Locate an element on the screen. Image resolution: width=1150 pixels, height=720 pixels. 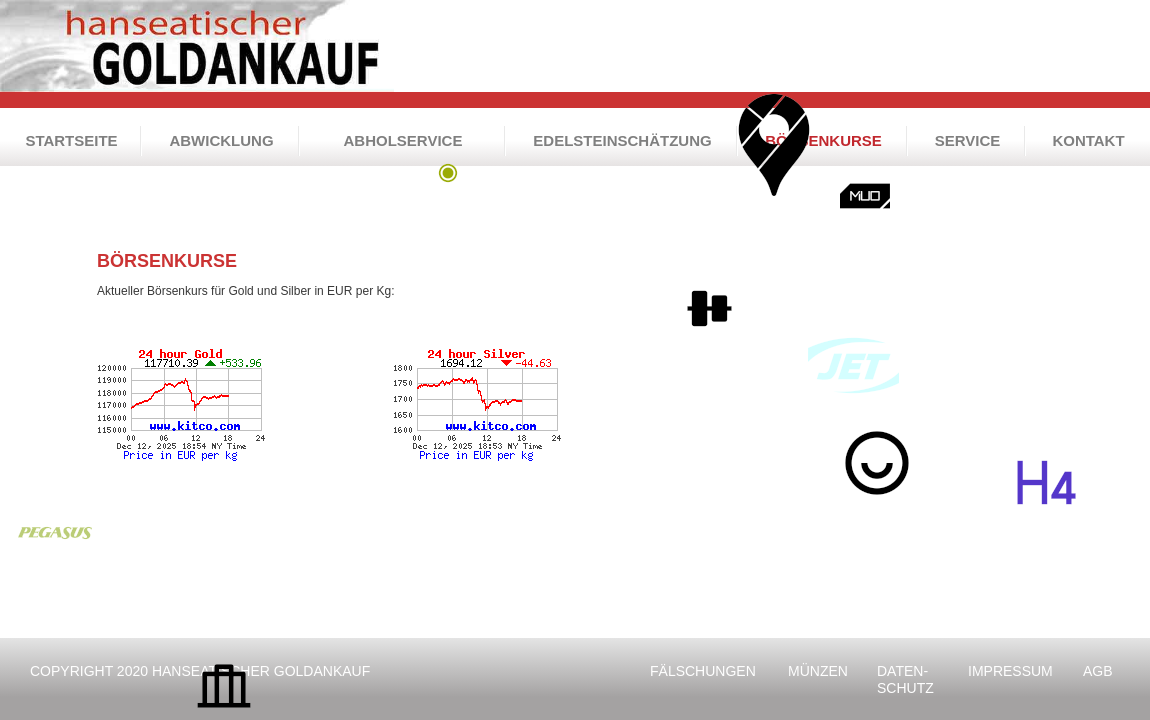
open Google Maps is located at coordinates (774, 145).